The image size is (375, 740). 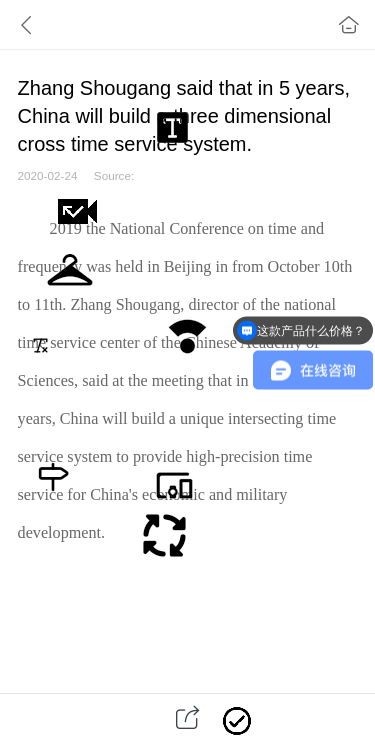 I want to click on calibrate compass or direction sensor, so click(x=187, y=336).